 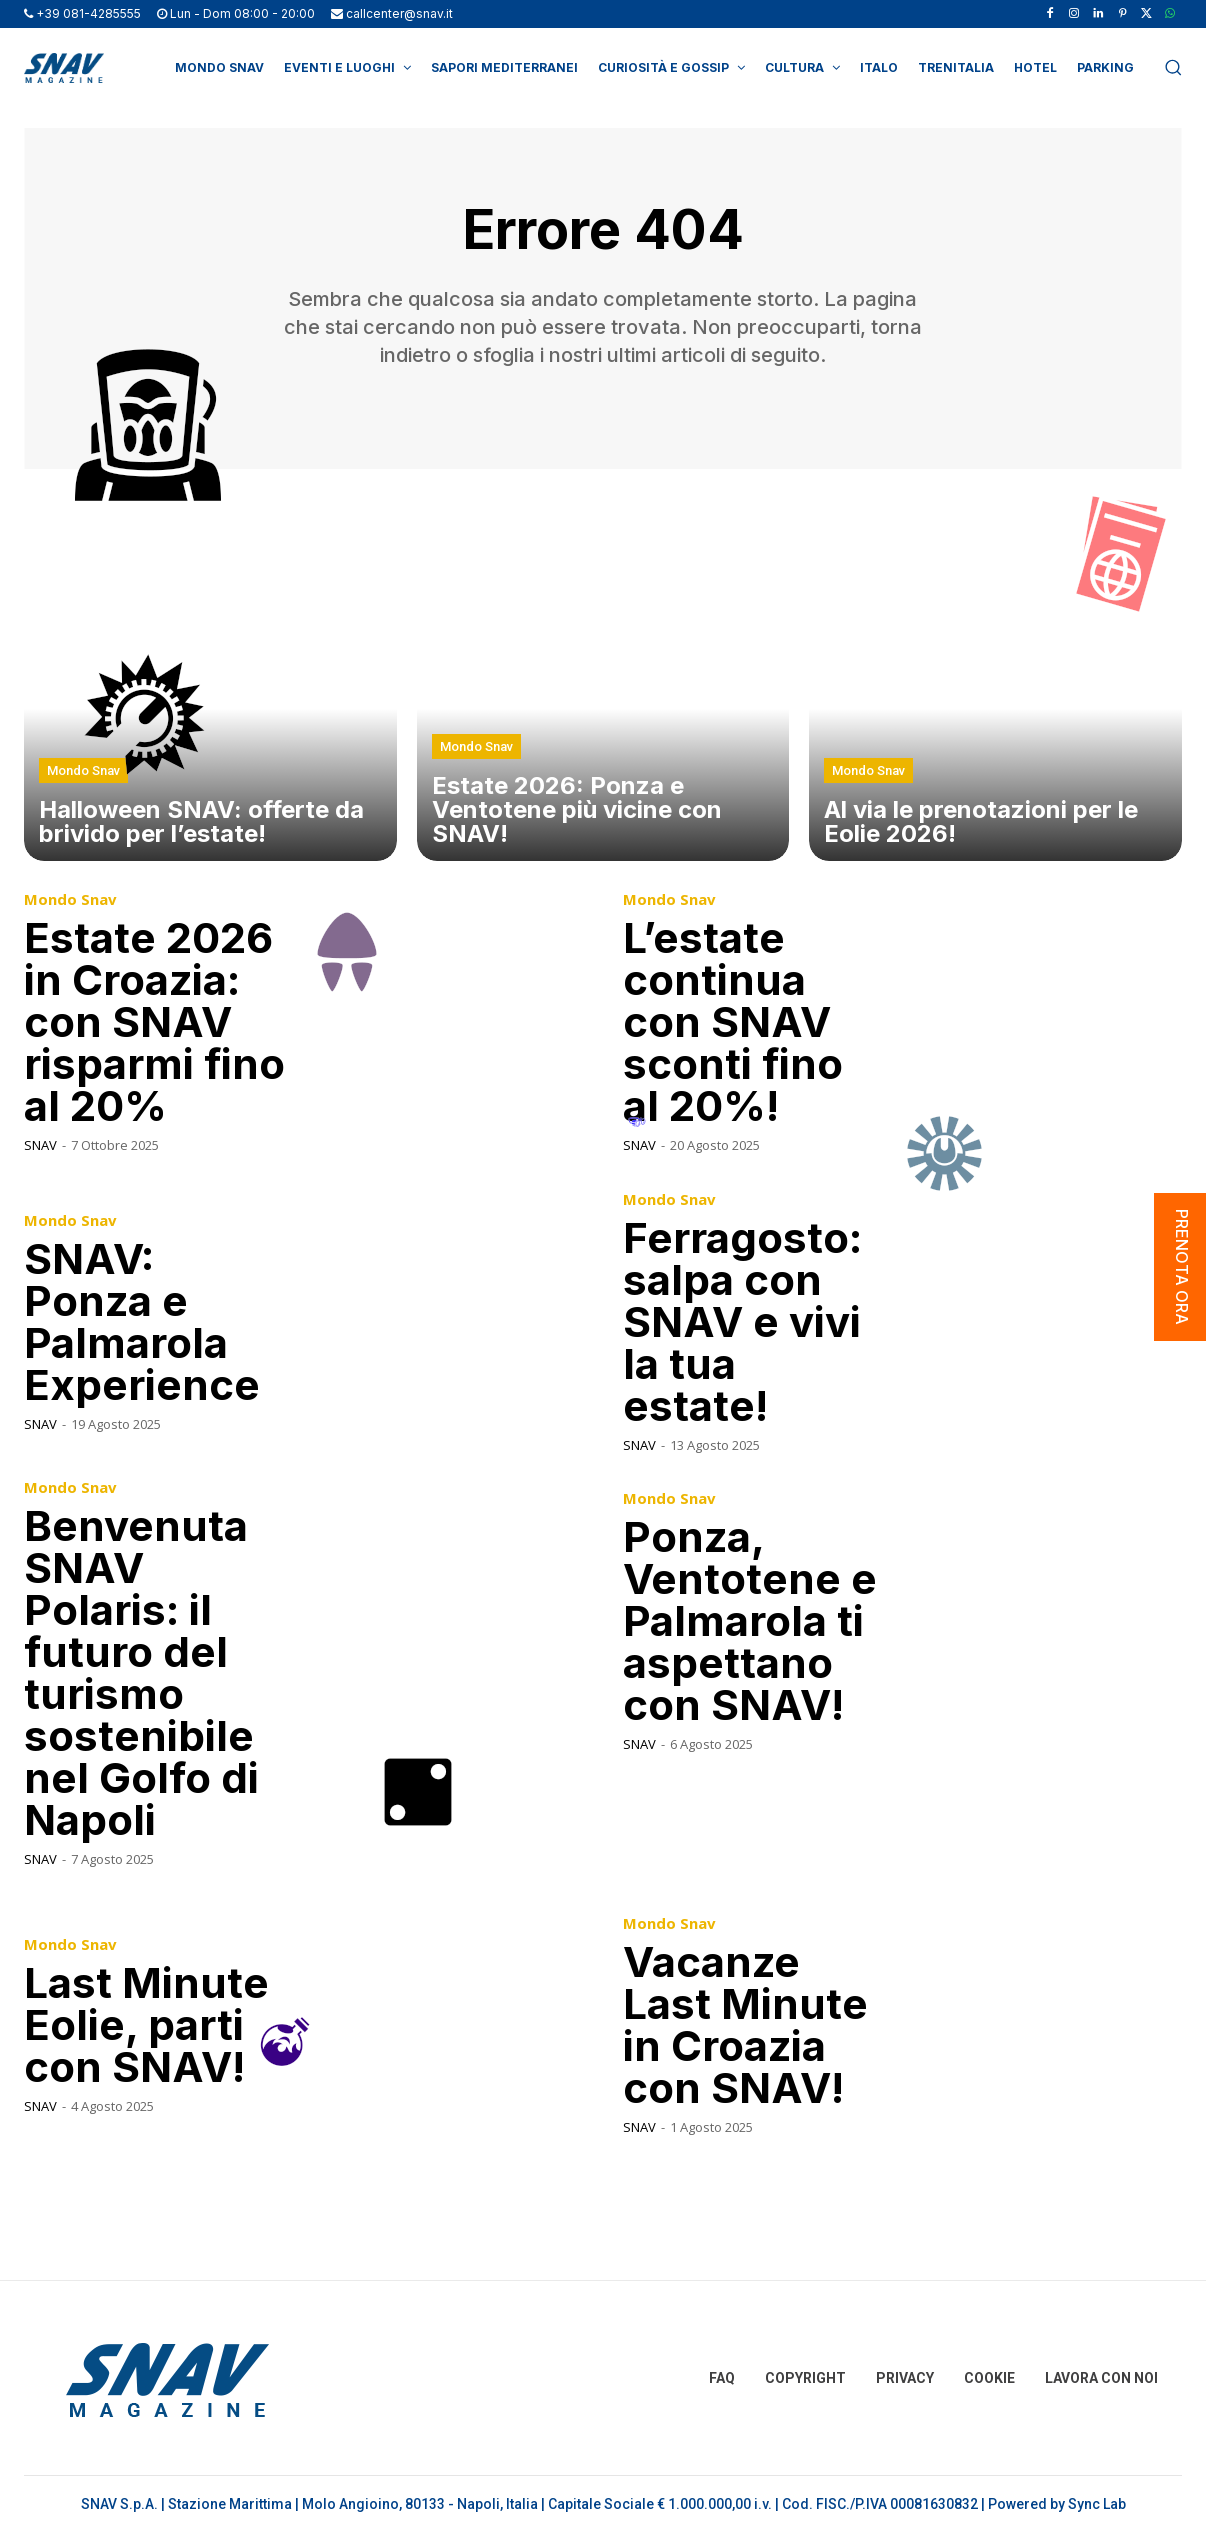 I want to click on view passport or travel documents, so click(x=1121, y=554).